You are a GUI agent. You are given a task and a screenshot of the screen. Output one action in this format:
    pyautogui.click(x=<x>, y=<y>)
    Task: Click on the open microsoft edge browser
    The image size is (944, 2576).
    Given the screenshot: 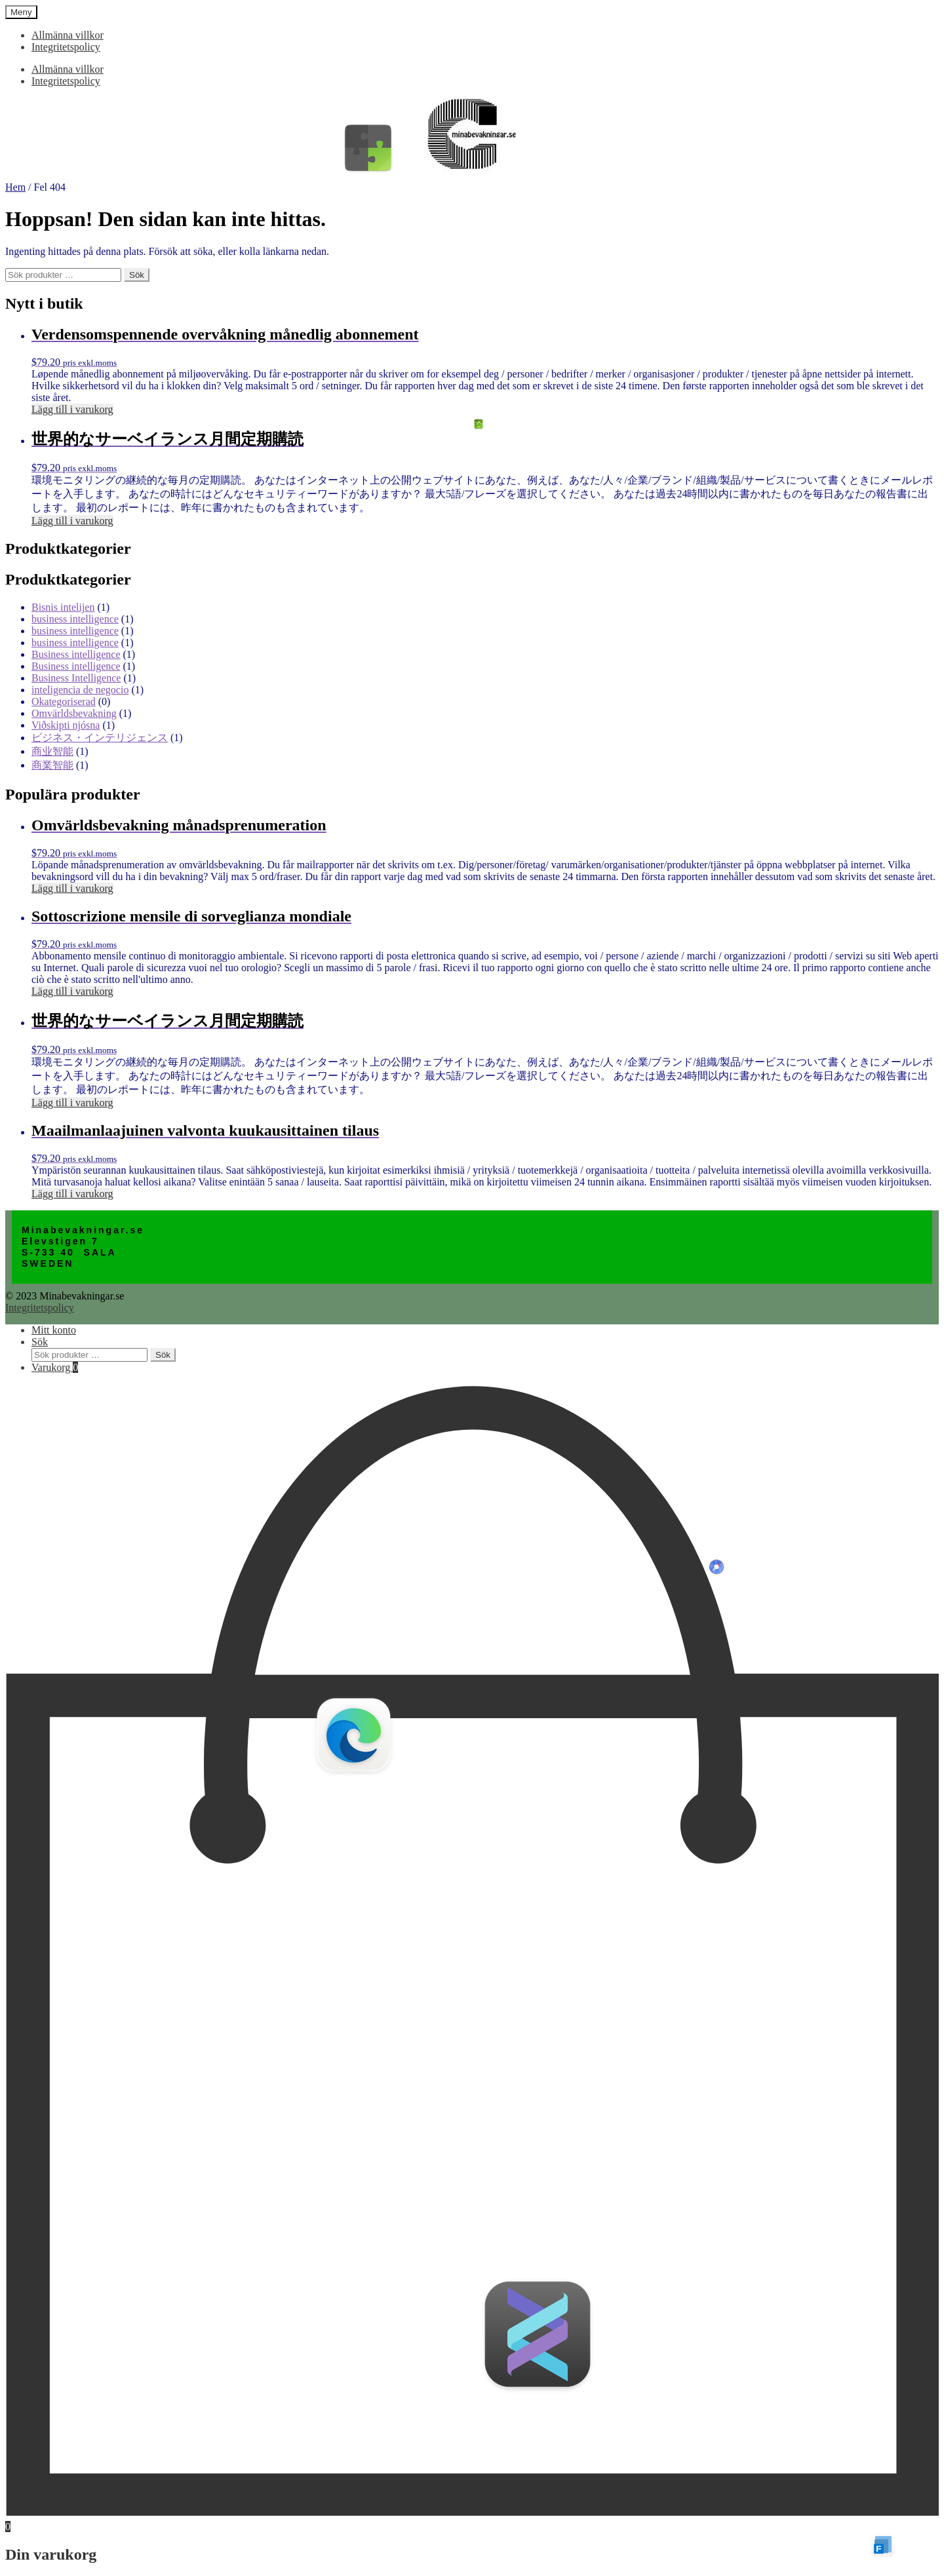 What is the action you would take?
    pyautogui.click(x=353, y=1735)
    